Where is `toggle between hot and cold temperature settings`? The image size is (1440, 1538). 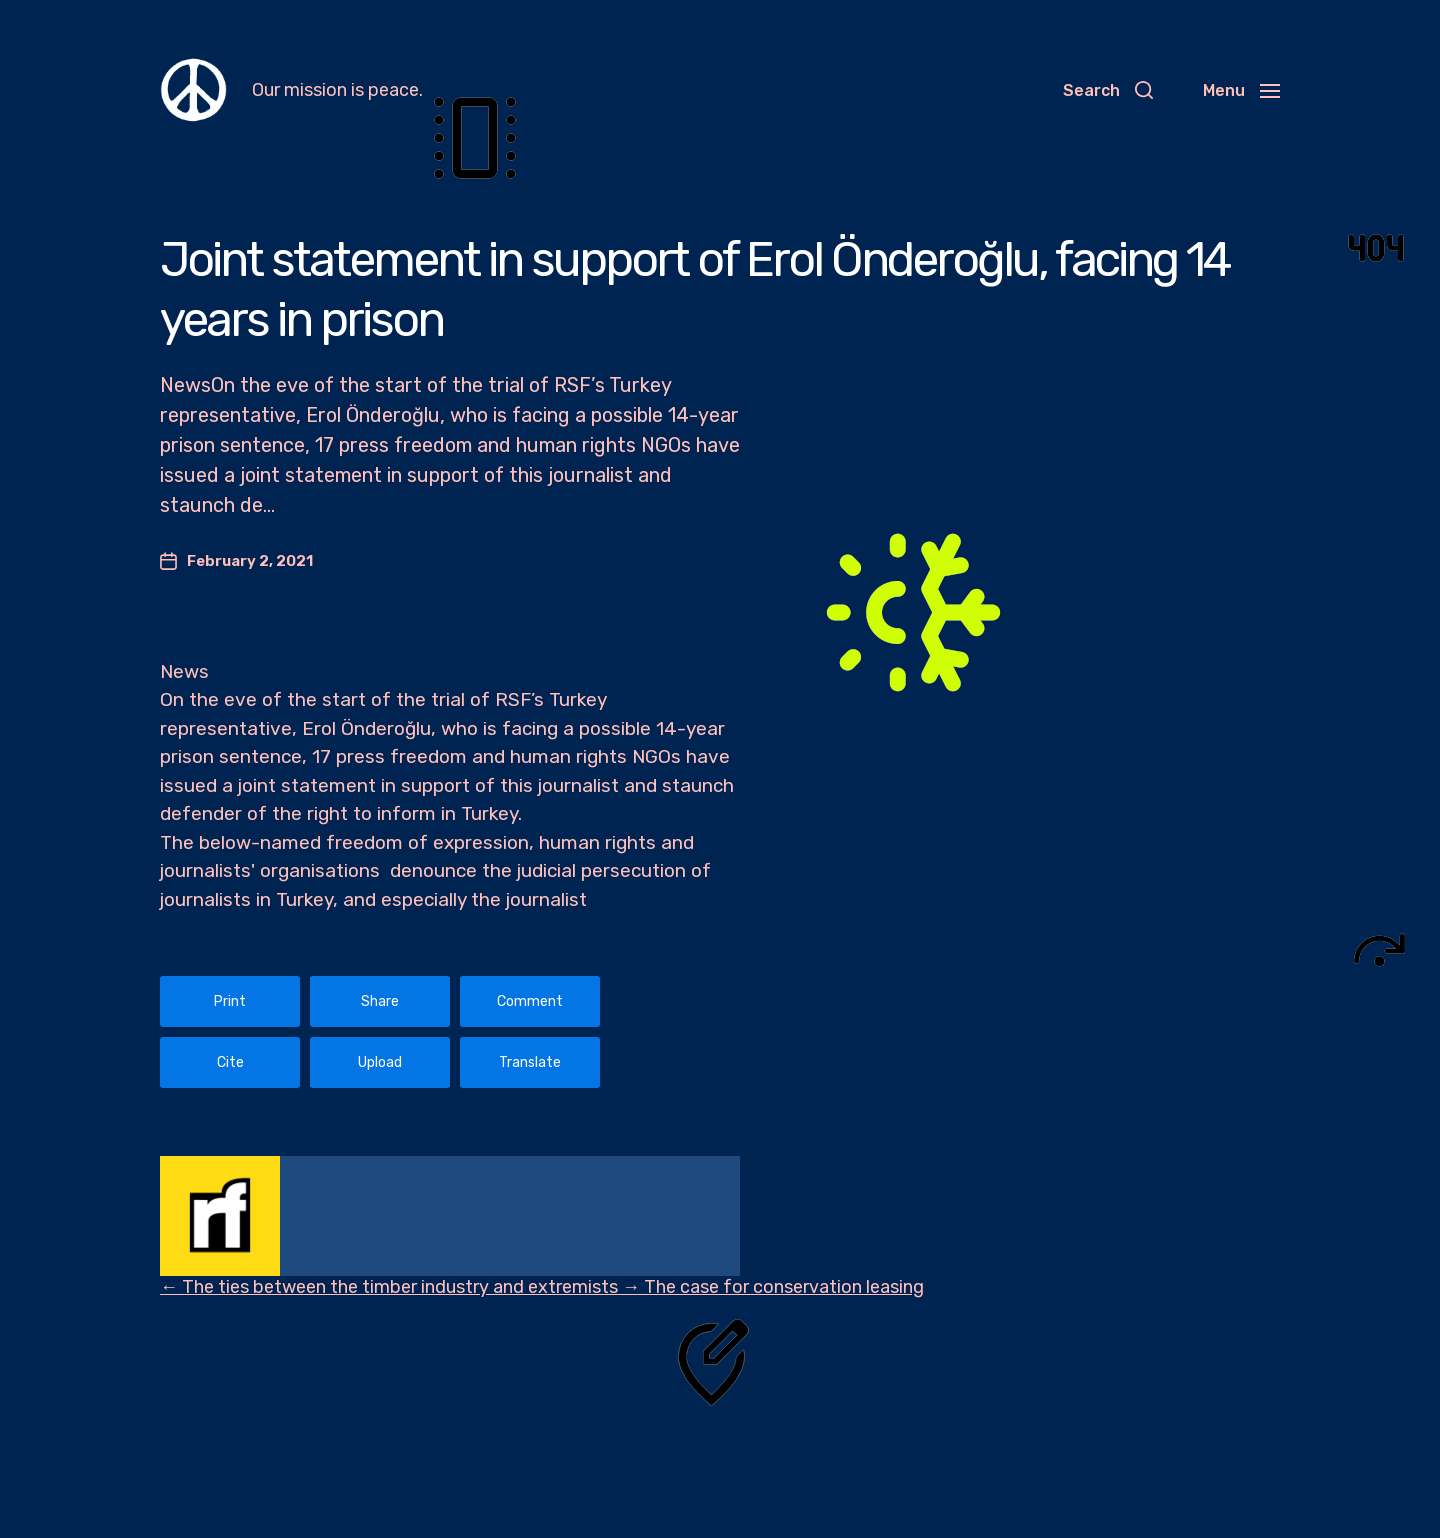 toggle between hot and cold temperature settings is located at coordinates (913, 612).